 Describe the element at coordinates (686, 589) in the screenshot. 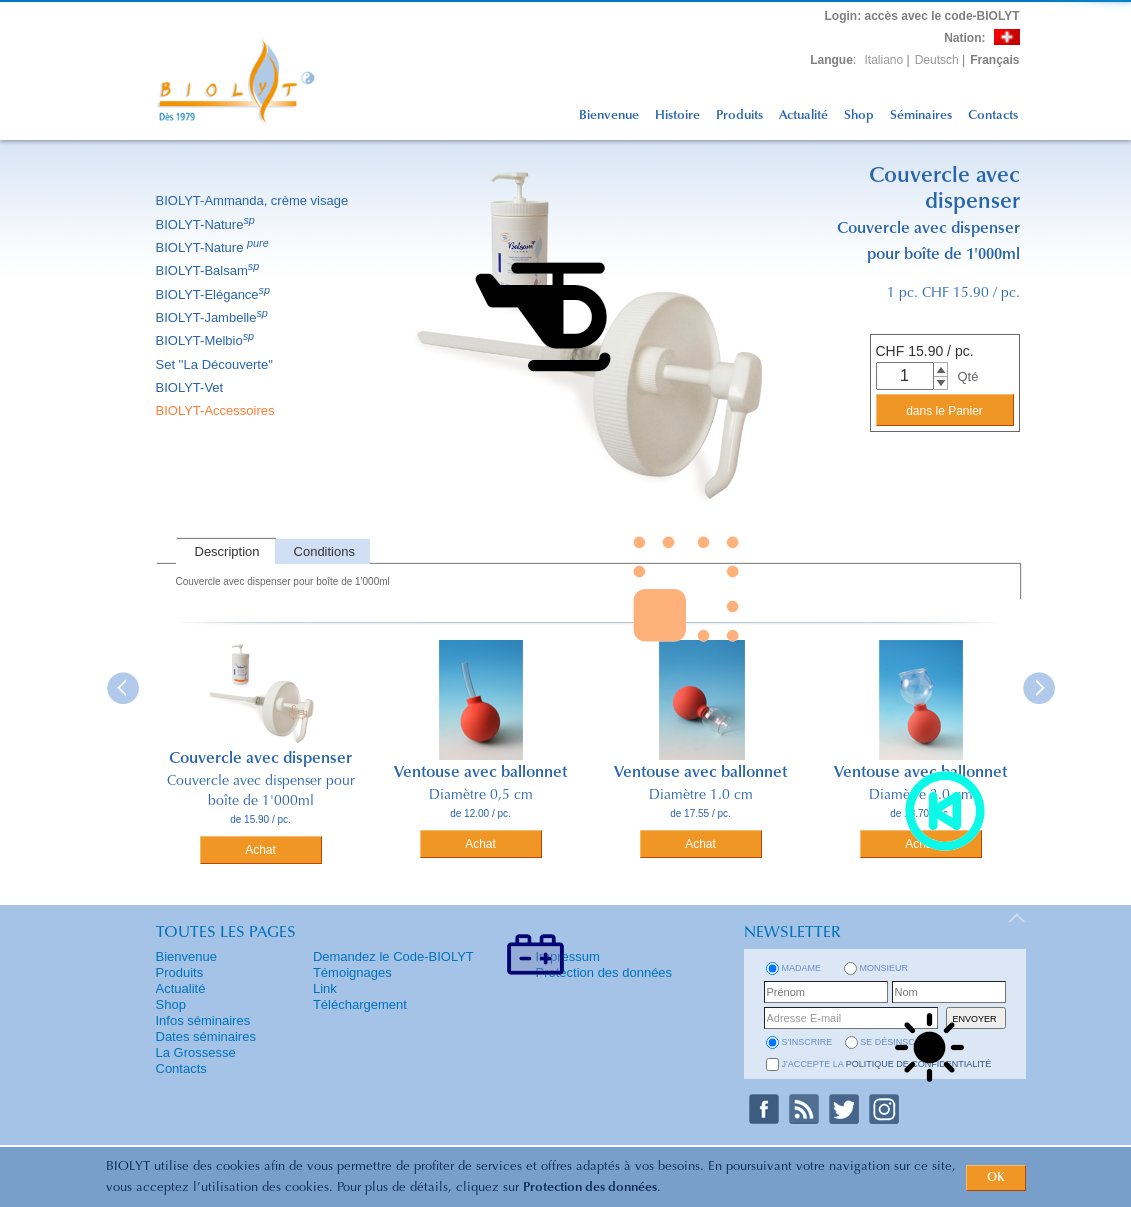

I see `align content to bottom-left corner` at that location.